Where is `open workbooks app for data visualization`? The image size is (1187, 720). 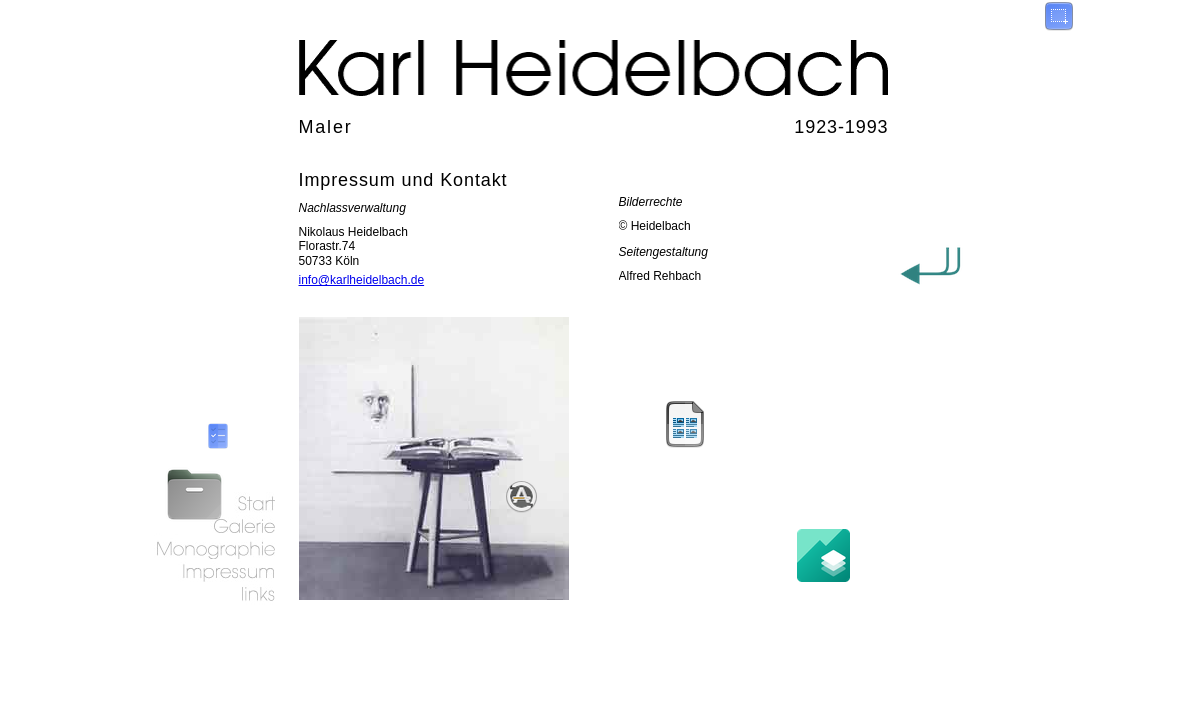 open workbooks app for data visualization is located at coordinates (823, 555).